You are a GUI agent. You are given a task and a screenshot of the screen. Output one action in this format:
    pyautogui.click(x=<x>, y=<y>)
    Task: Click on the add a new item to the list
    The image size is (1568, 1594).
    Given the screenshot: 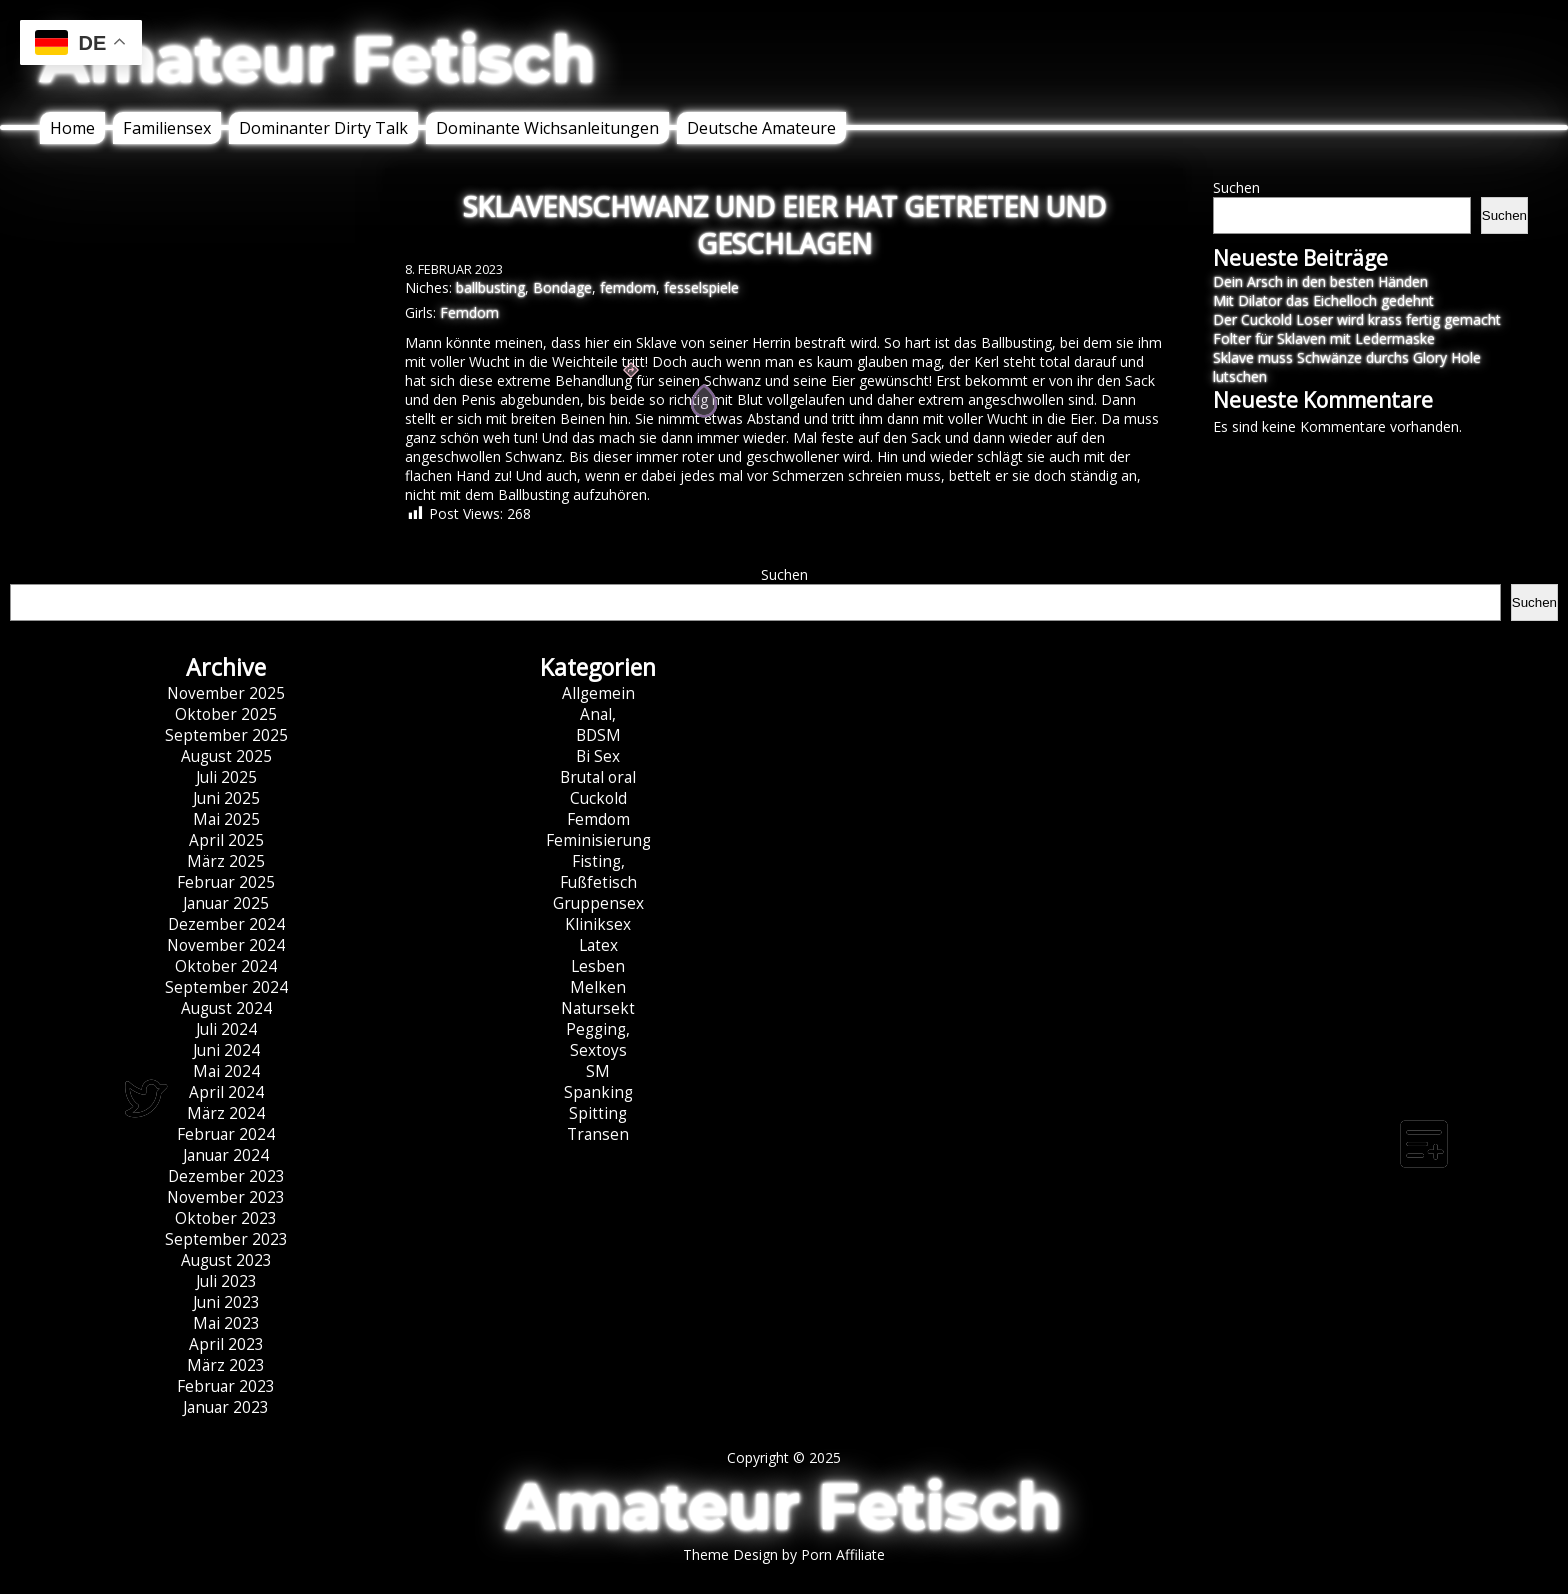 What is the action you would take?
    pyautogui.click(x=1424, y=1144)
    